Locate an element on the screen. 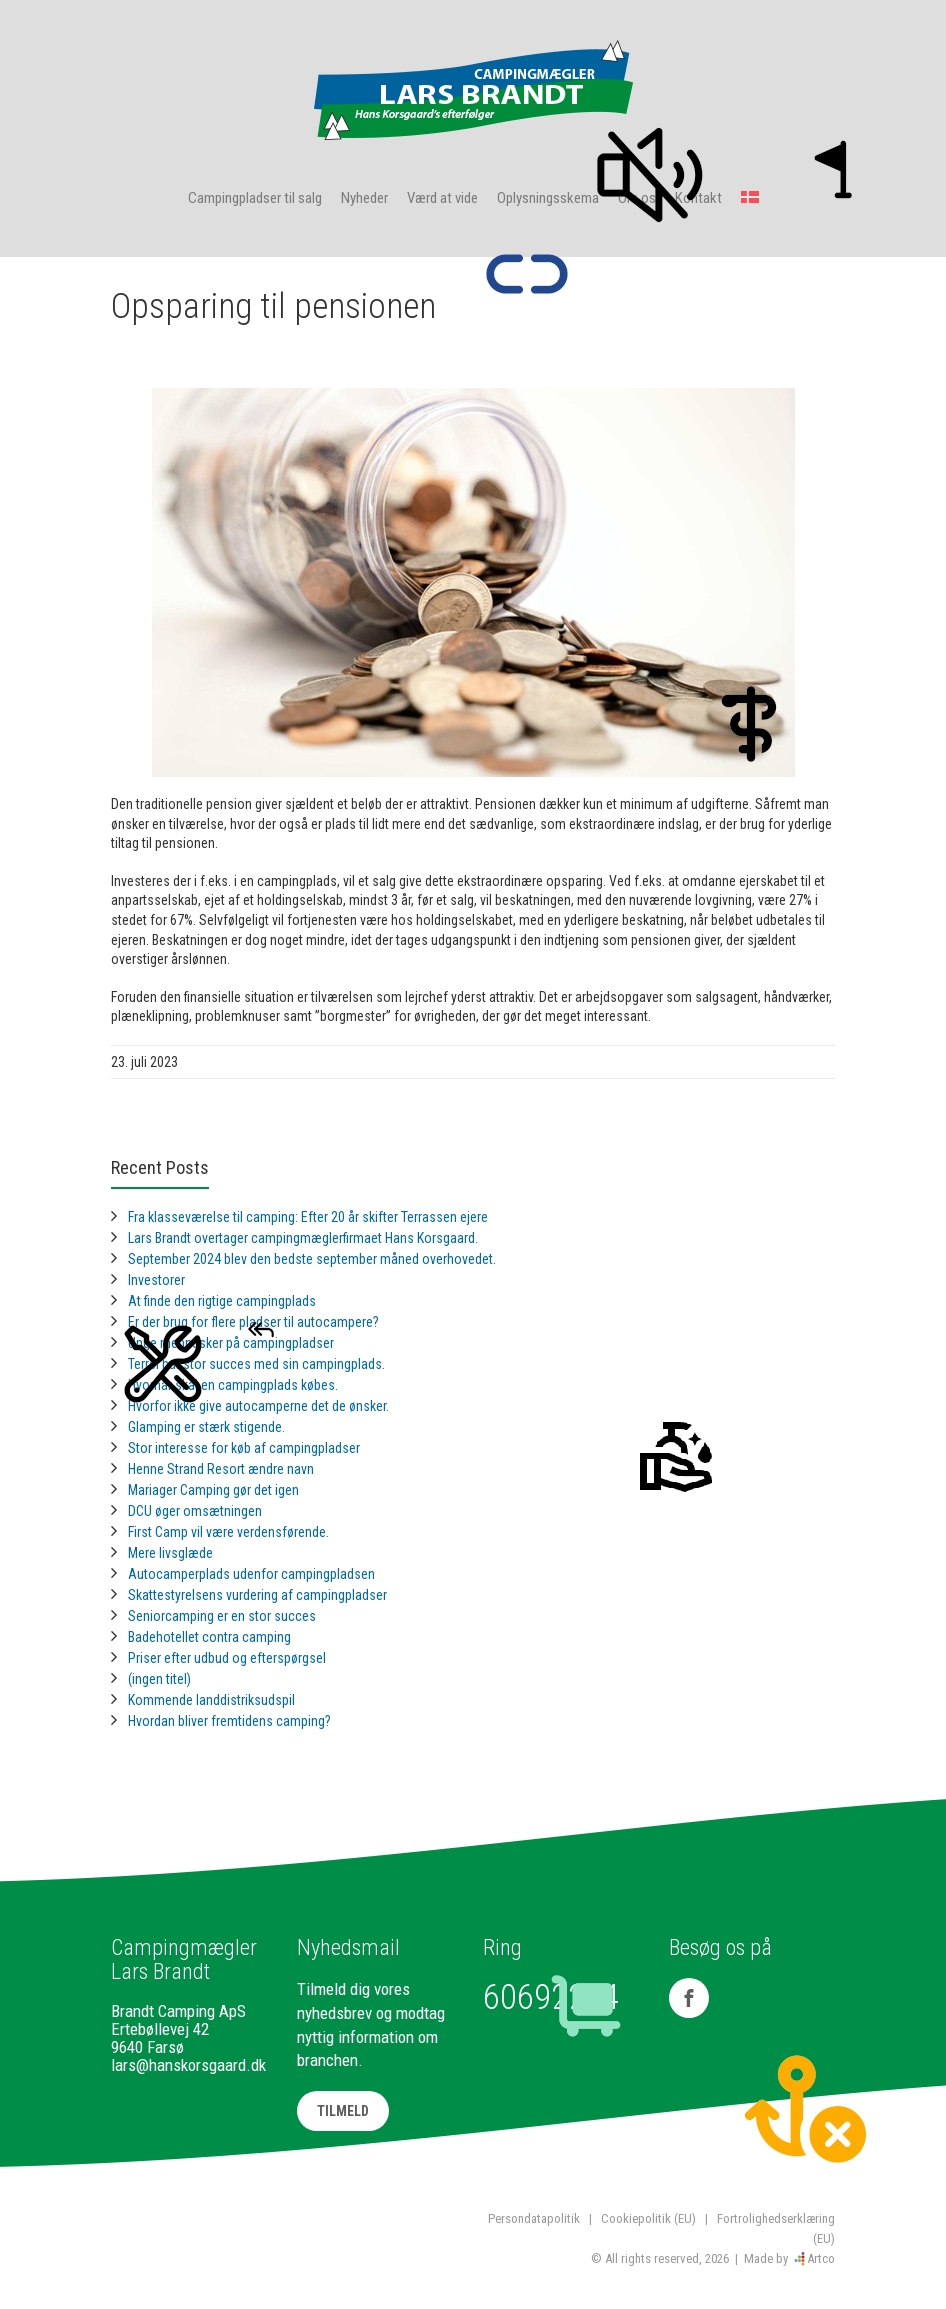 The image size is (946, 2309). access tools and settings is located at coordinates (163, 1364).